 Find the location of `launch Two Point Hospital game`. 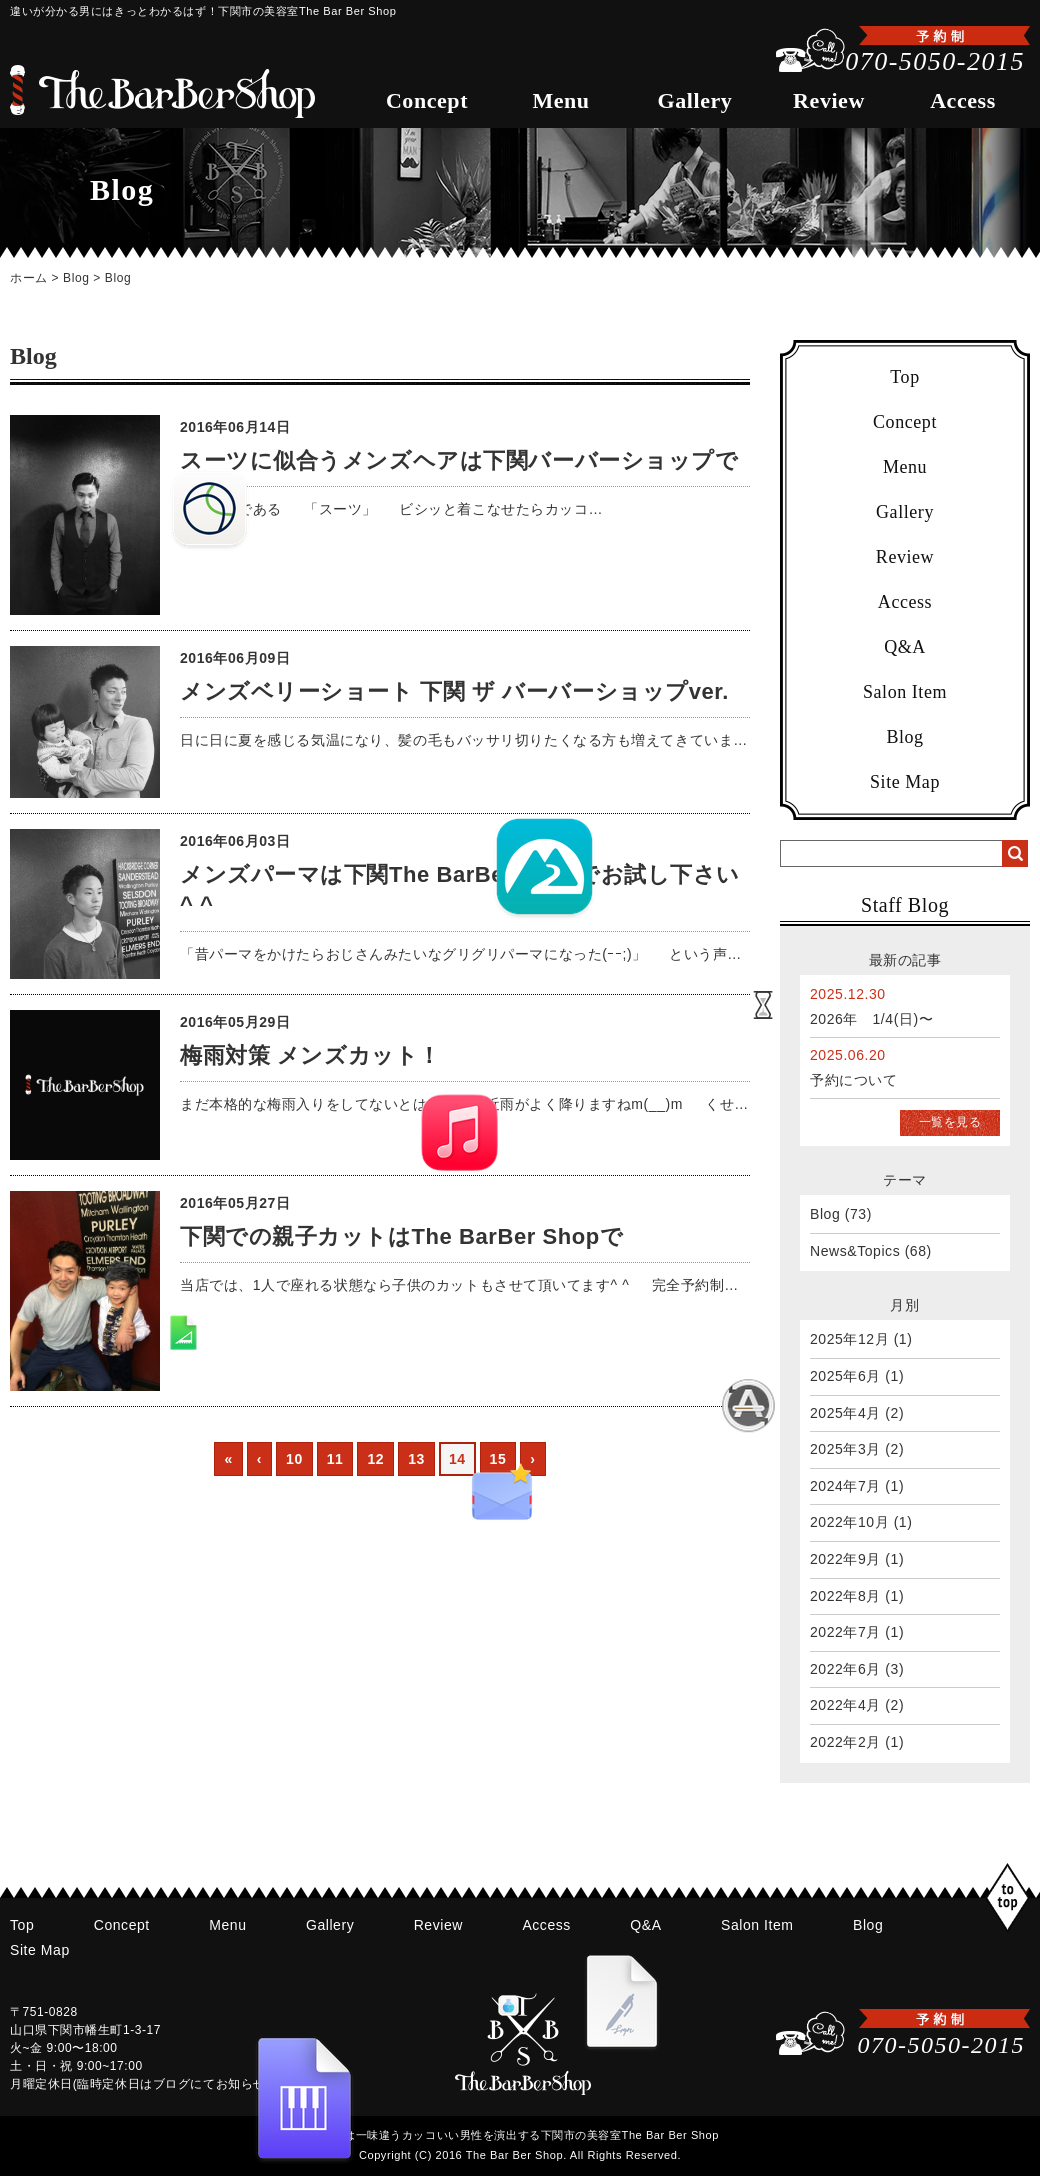

launch Two Point Hospital game is located at coordinates (544, 866).